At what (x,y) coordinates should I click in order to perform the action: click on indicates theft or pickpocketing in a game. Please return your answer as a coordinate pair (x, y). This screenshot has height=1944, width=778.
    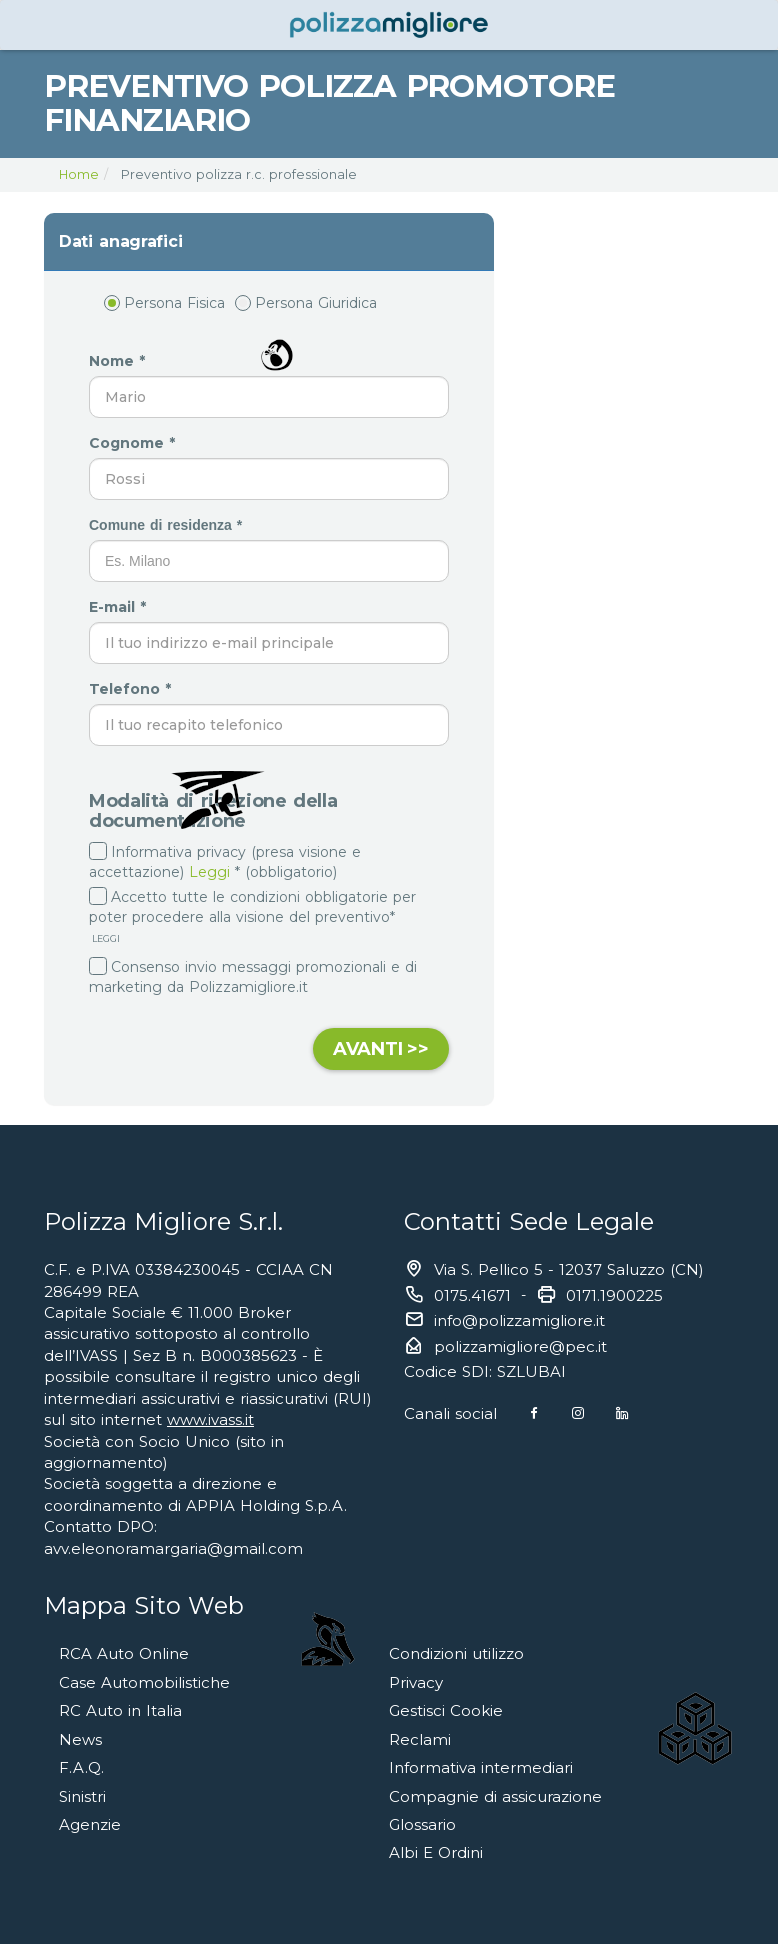
    Looking at the image, I should click on (277, 355).